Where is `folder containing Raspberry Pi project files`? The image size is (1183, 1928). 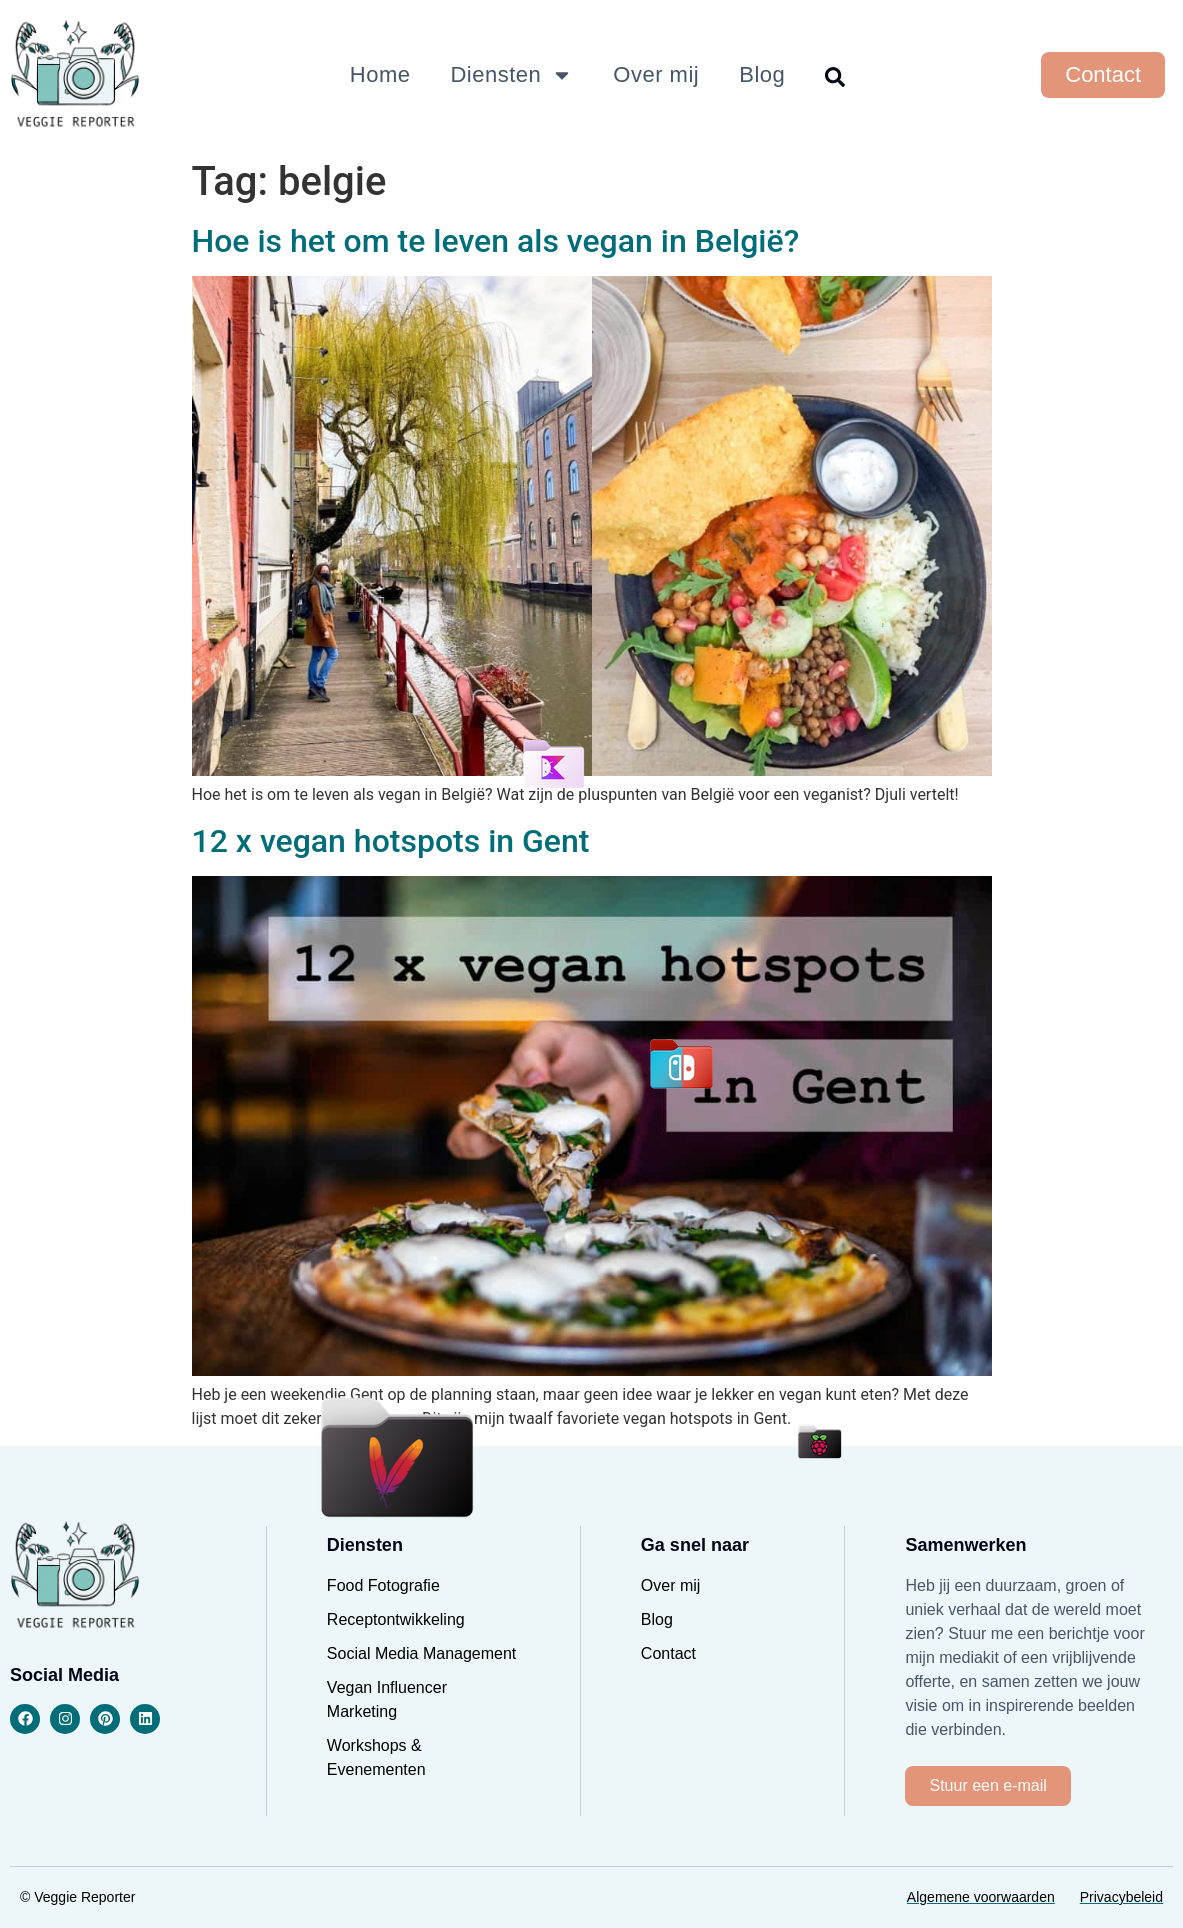 folder containing Raspberry Pi project files is located at coordinates (819, 1442).